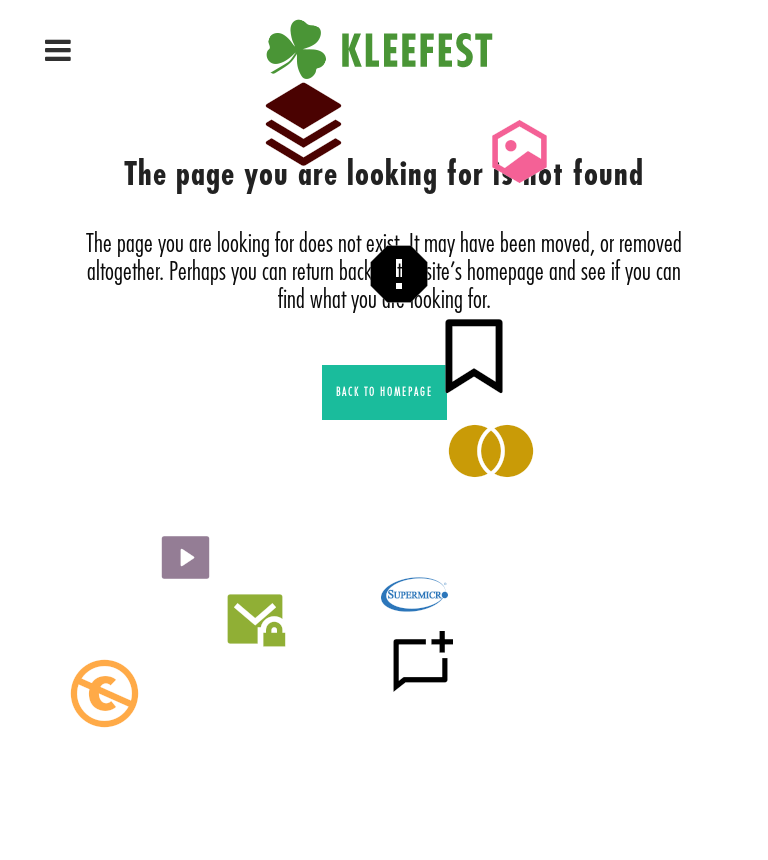 The image size is (768, 860). What do you see at coordinates (303, 125) in the screenshot?
I see `view stacked layers or content` at bounding box center [303, 125].